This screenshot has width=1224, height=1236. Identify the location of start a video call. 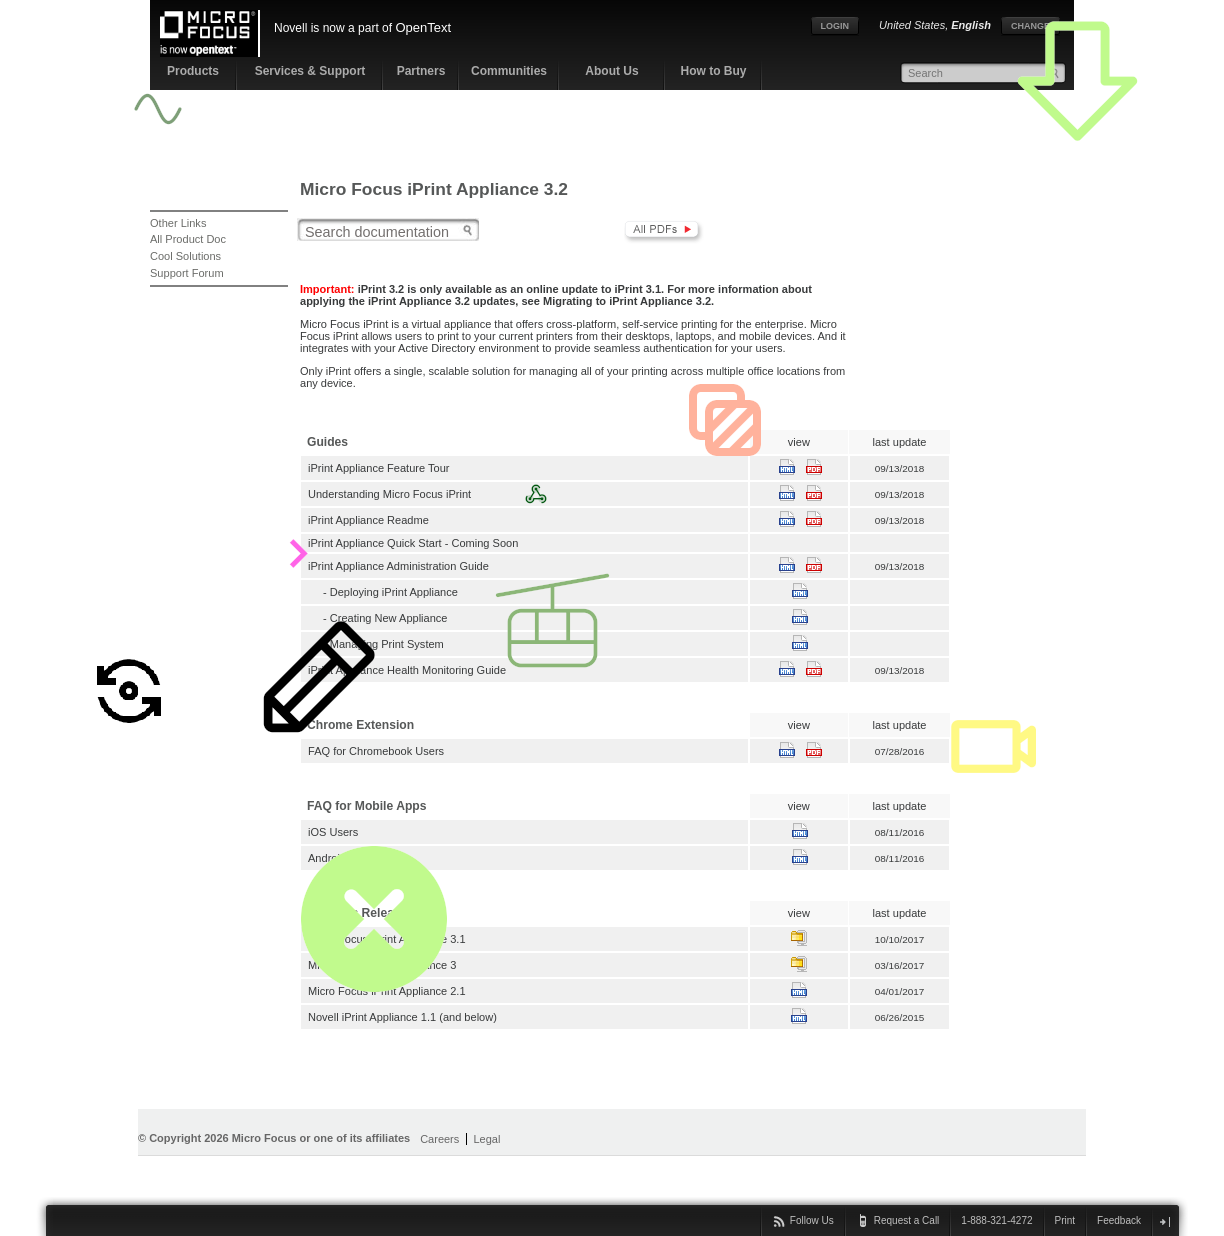
(991, 746).